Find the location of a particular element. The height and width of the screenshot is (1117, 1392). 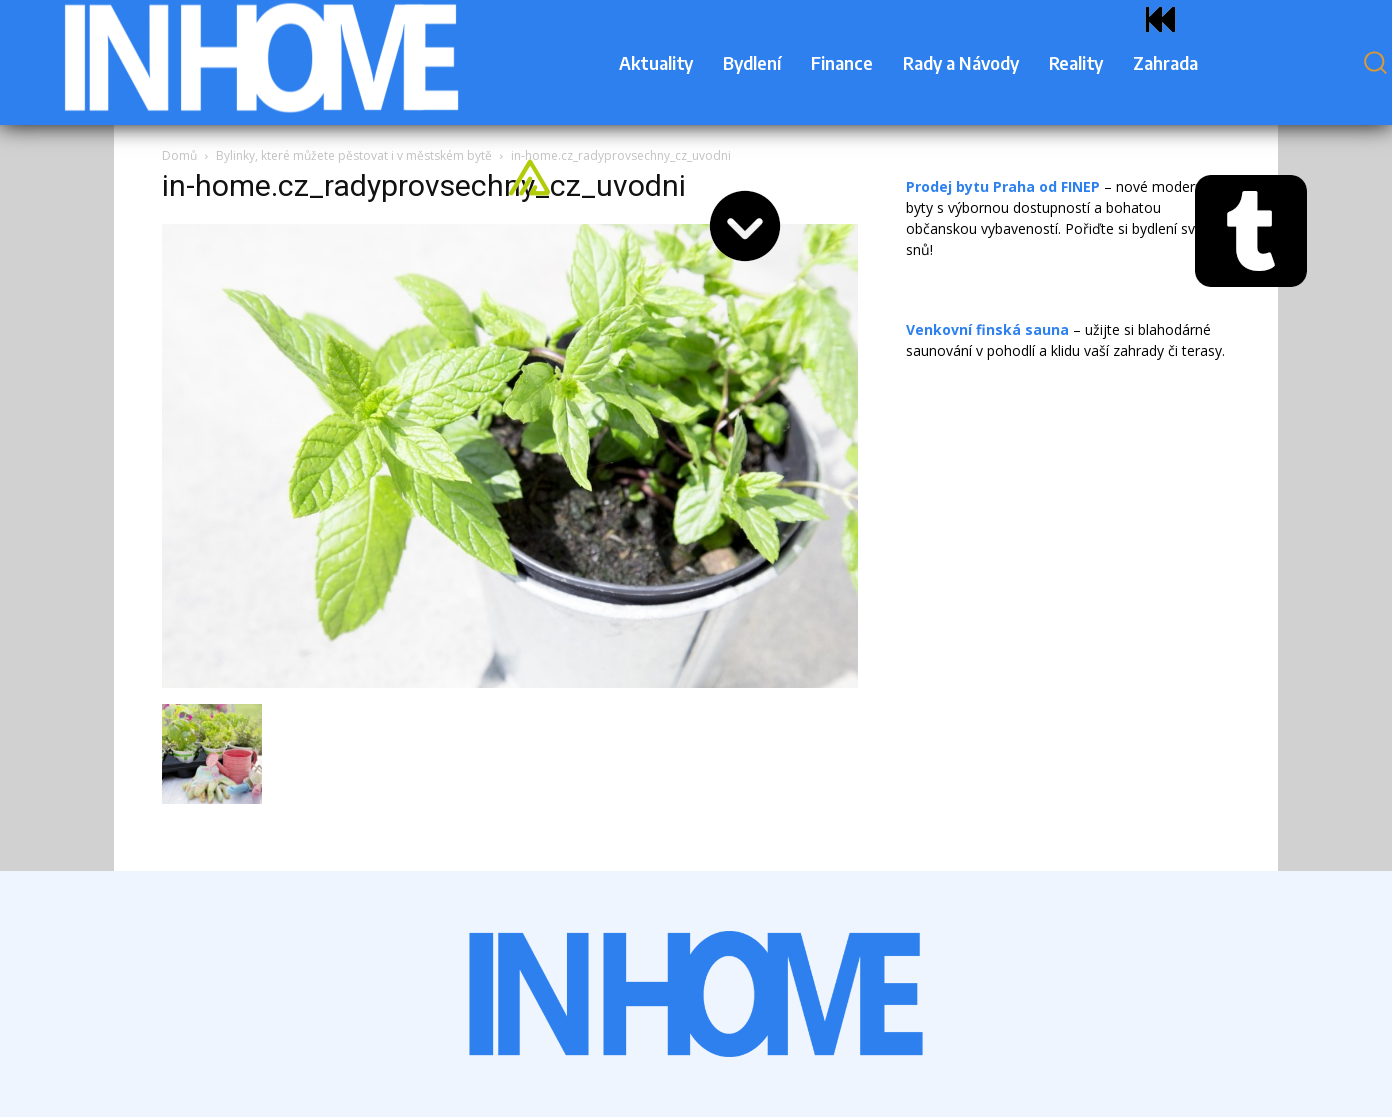

open tumblr app is located at coordinates (1251, 231).